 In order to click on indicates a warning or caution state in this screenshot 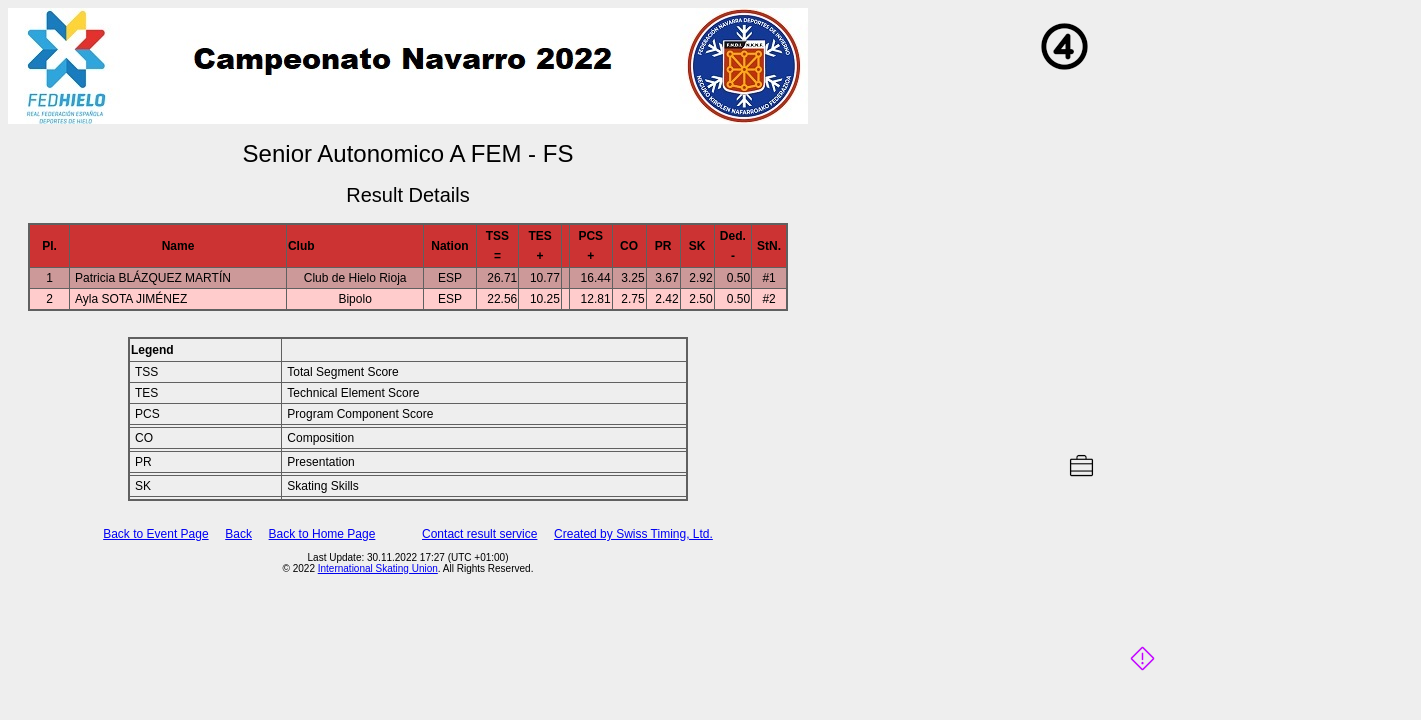, I will do `click(1142, 658)`.